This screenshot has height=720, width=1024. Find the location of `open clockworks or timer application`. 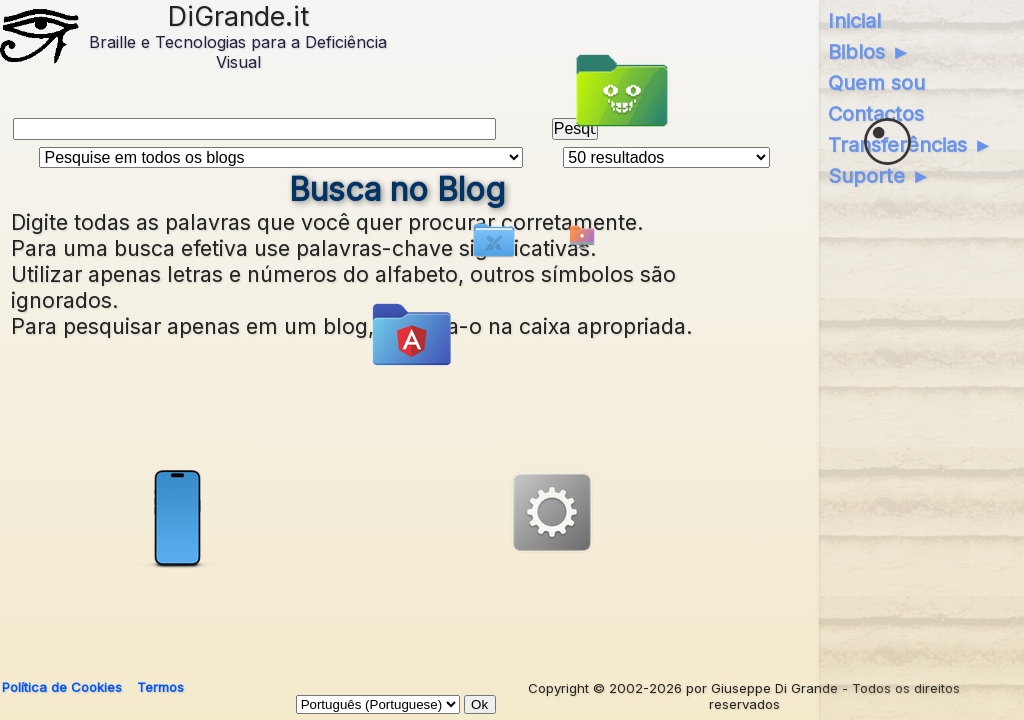

open clockworks or timer application is located at coordinates (887, 141).